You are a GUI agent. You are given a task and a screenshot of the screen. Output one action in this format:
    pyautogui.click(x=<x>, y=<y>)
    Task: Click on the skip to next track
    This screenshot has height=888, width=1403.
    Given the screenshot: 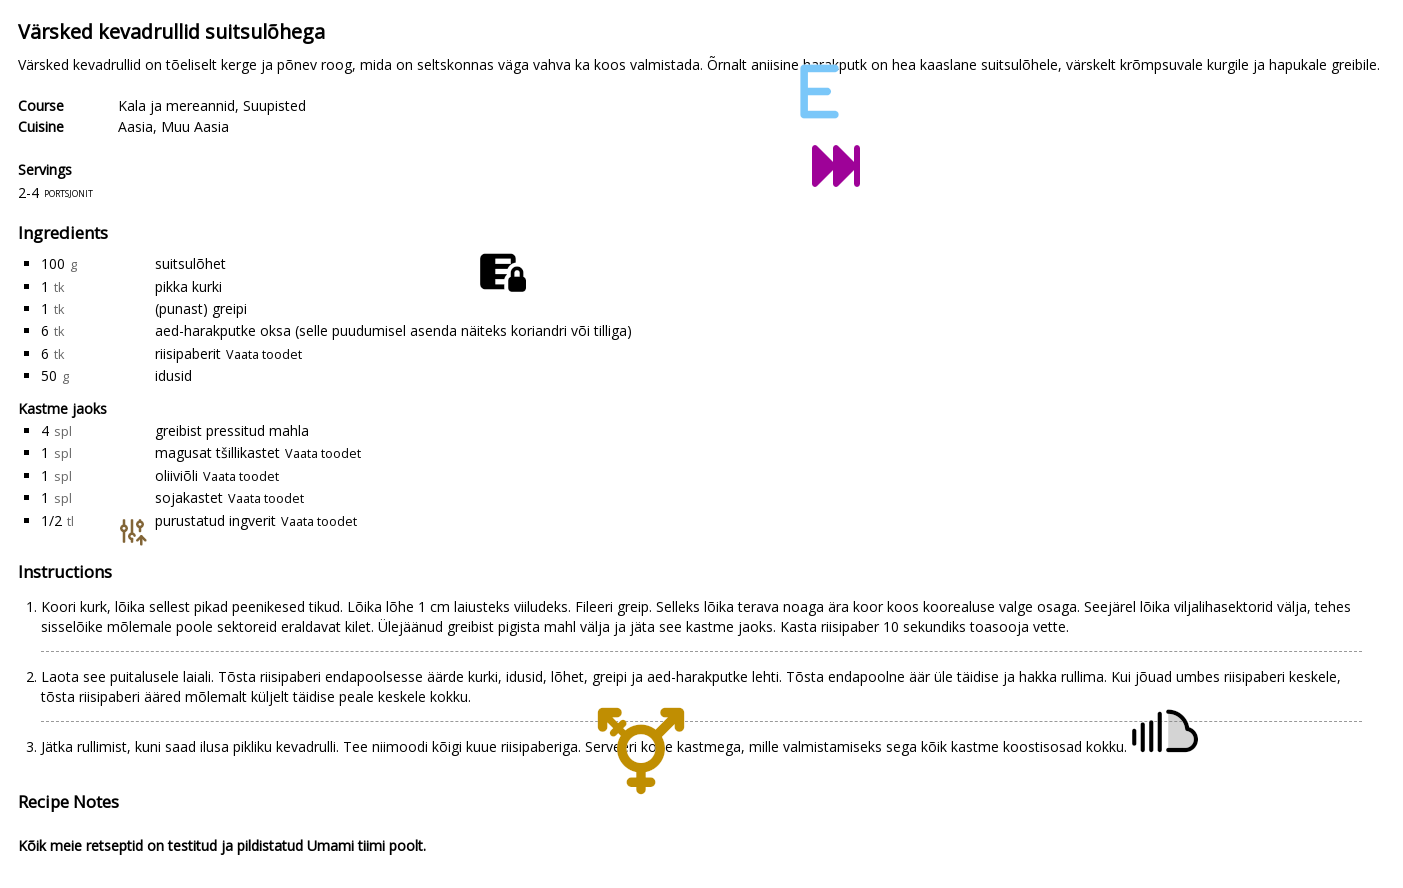 What is the action you would take?
    pyautogui.click(x=836, y=166)
    